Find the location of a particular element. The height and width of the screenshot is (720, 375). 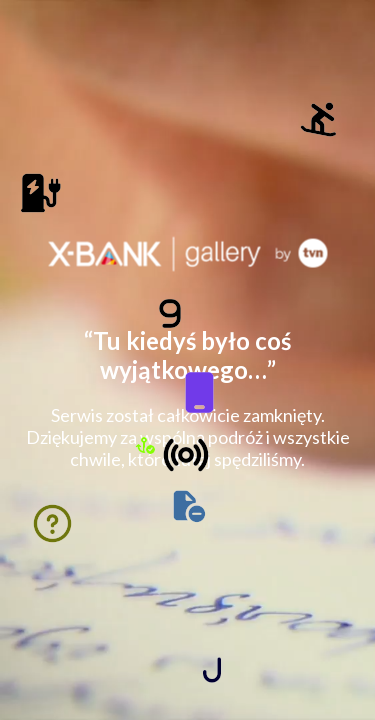

verified anchor point or location is located at coordinates (145, 445).